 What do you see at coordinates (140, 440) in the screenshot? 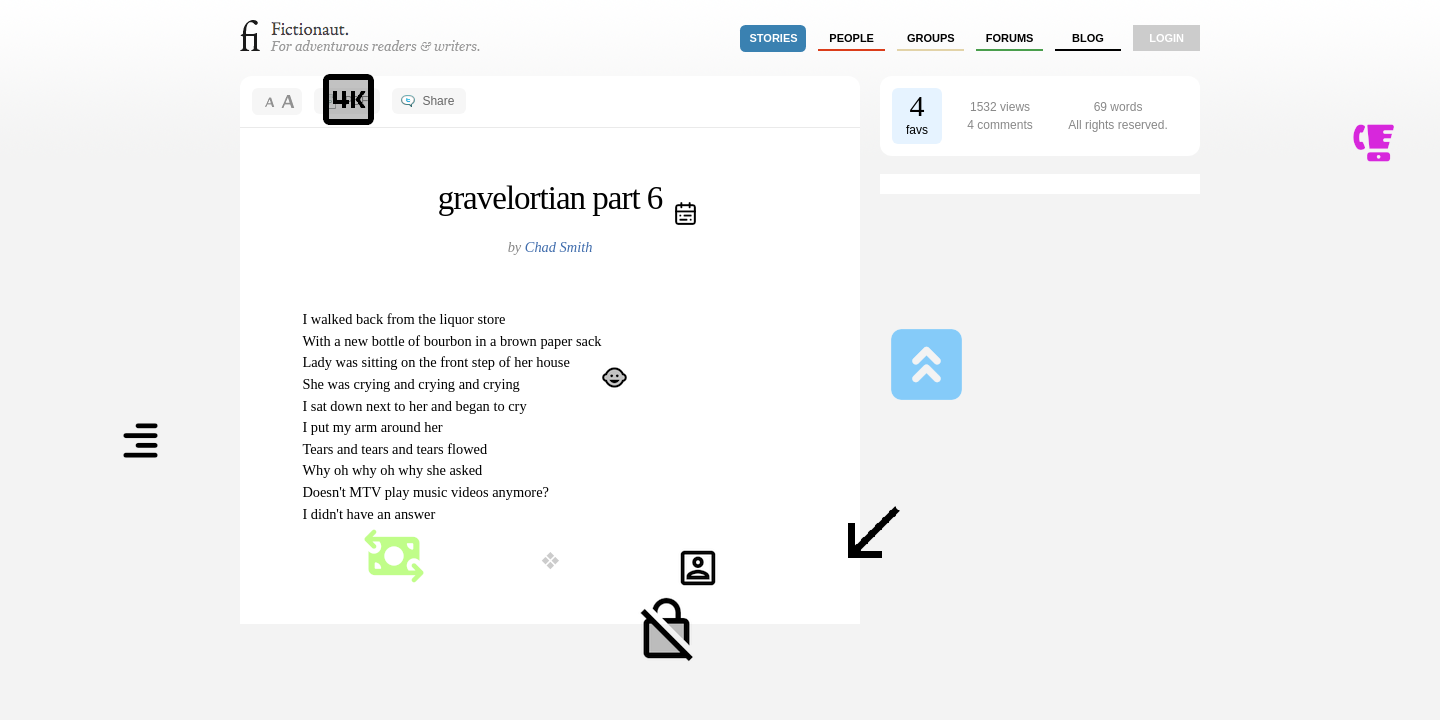
I see `align text to the right` at bounding box center [140, 440].